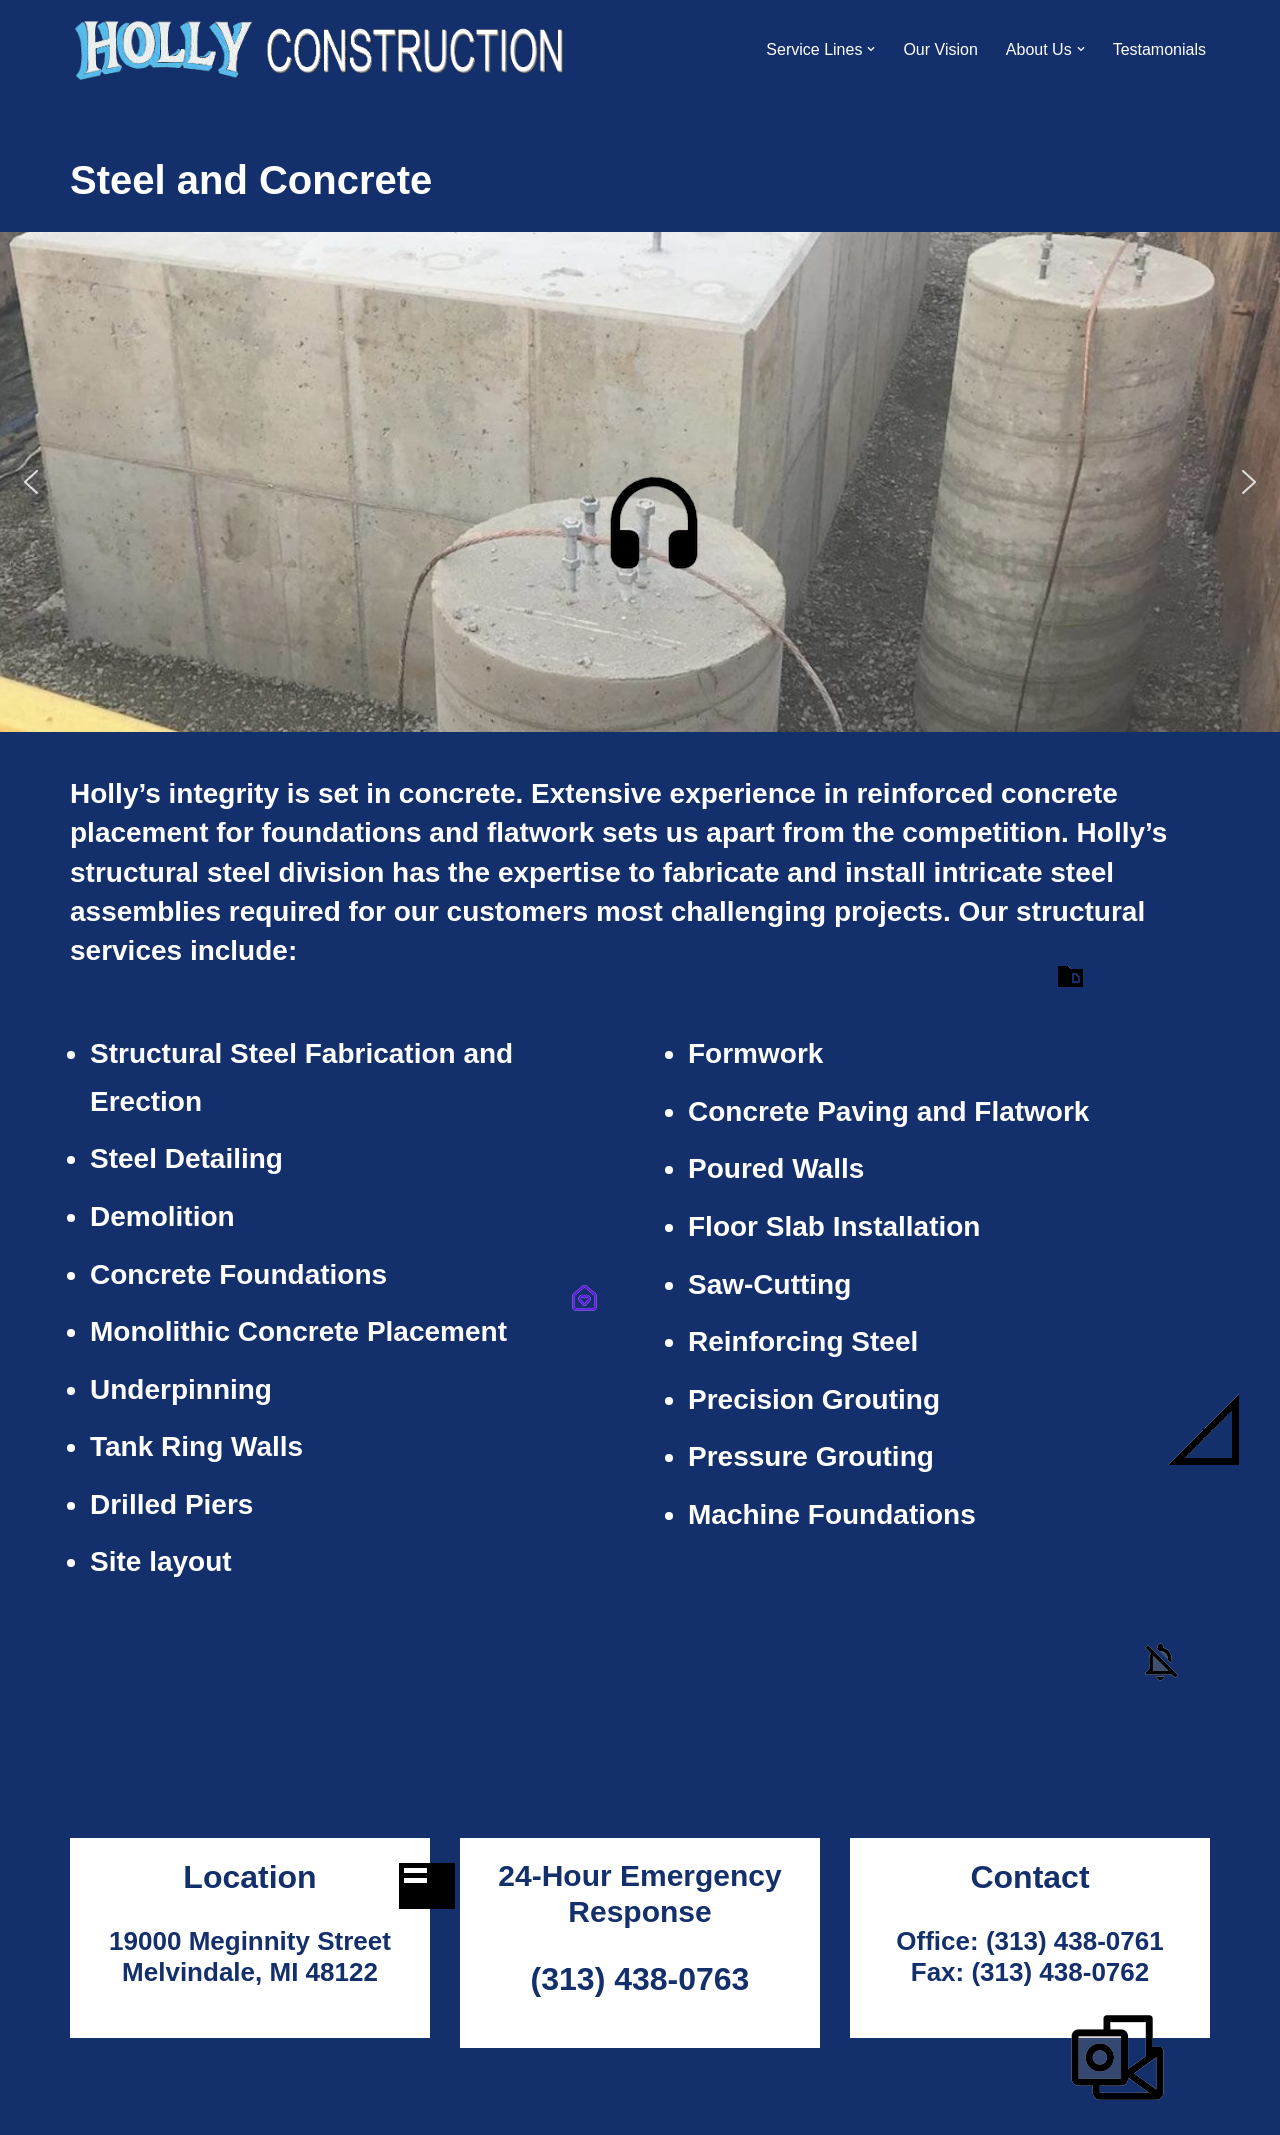  What do you see at coordinates (1117, 2057) in the screenshot?
I see `open microsoft outlook email app` at bounding box center [1117, 2057].